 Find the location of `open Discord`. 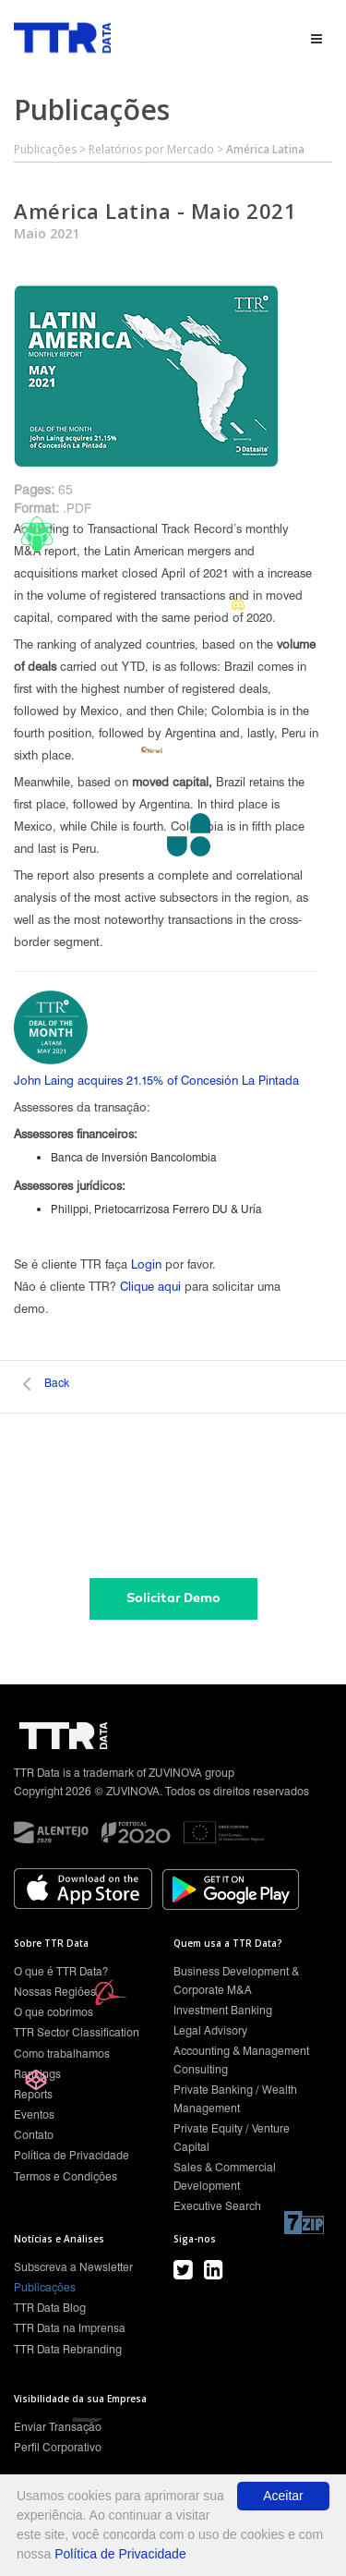

open Discord is located at coordinates (238, 605).